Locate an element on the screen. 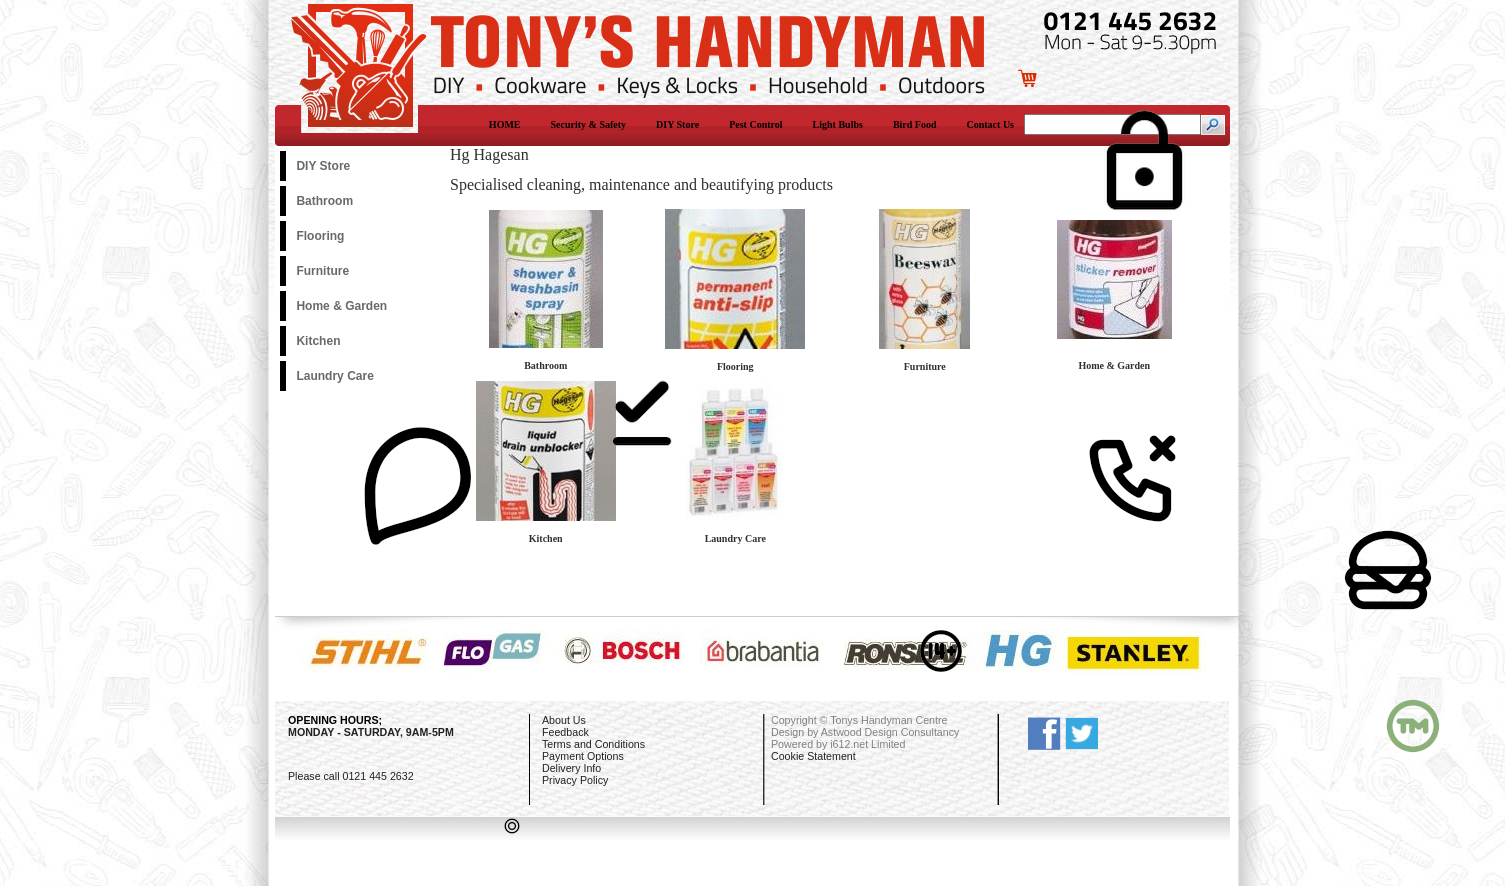 The width and height of the screenshot is (1505, 886). download complete is located at coordinates (642, 412).